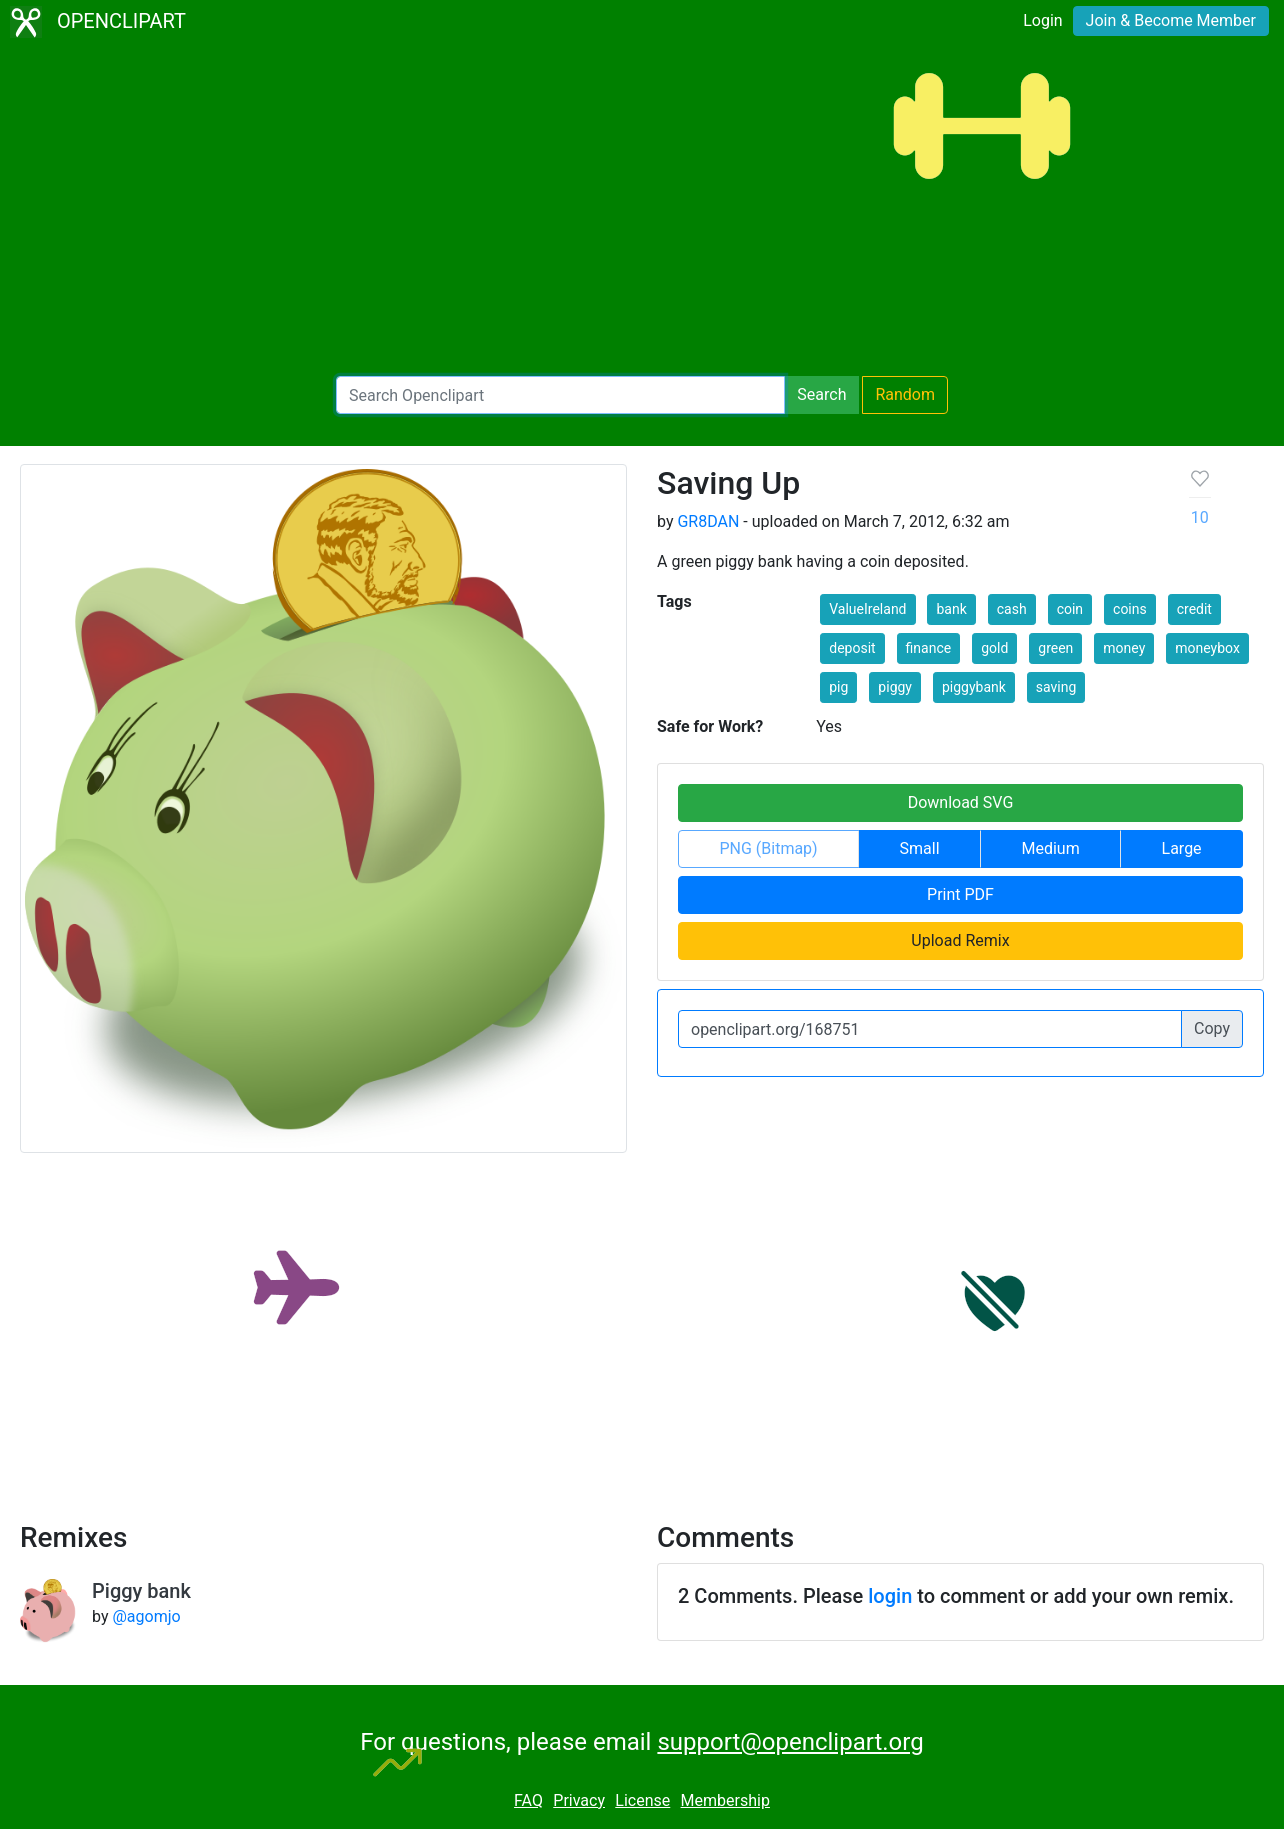 This screenshot has height=1829, width=1284. Describe the element at coordinates (982, 126) in the screenshot. I see `access workout or fitness features` at that location.